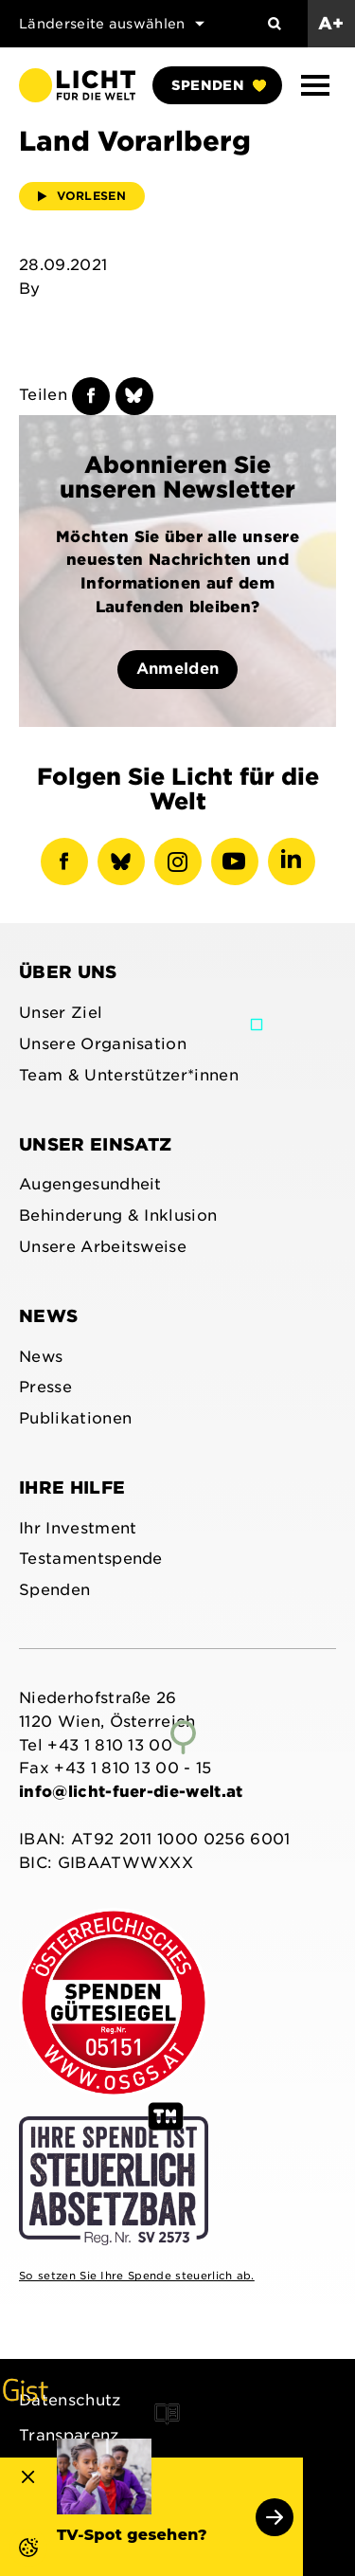  What do you see at coordinates (167, 2412) in the screenshot?
I see `open reading mode or e-reader` at bounding box center [167, 2412].